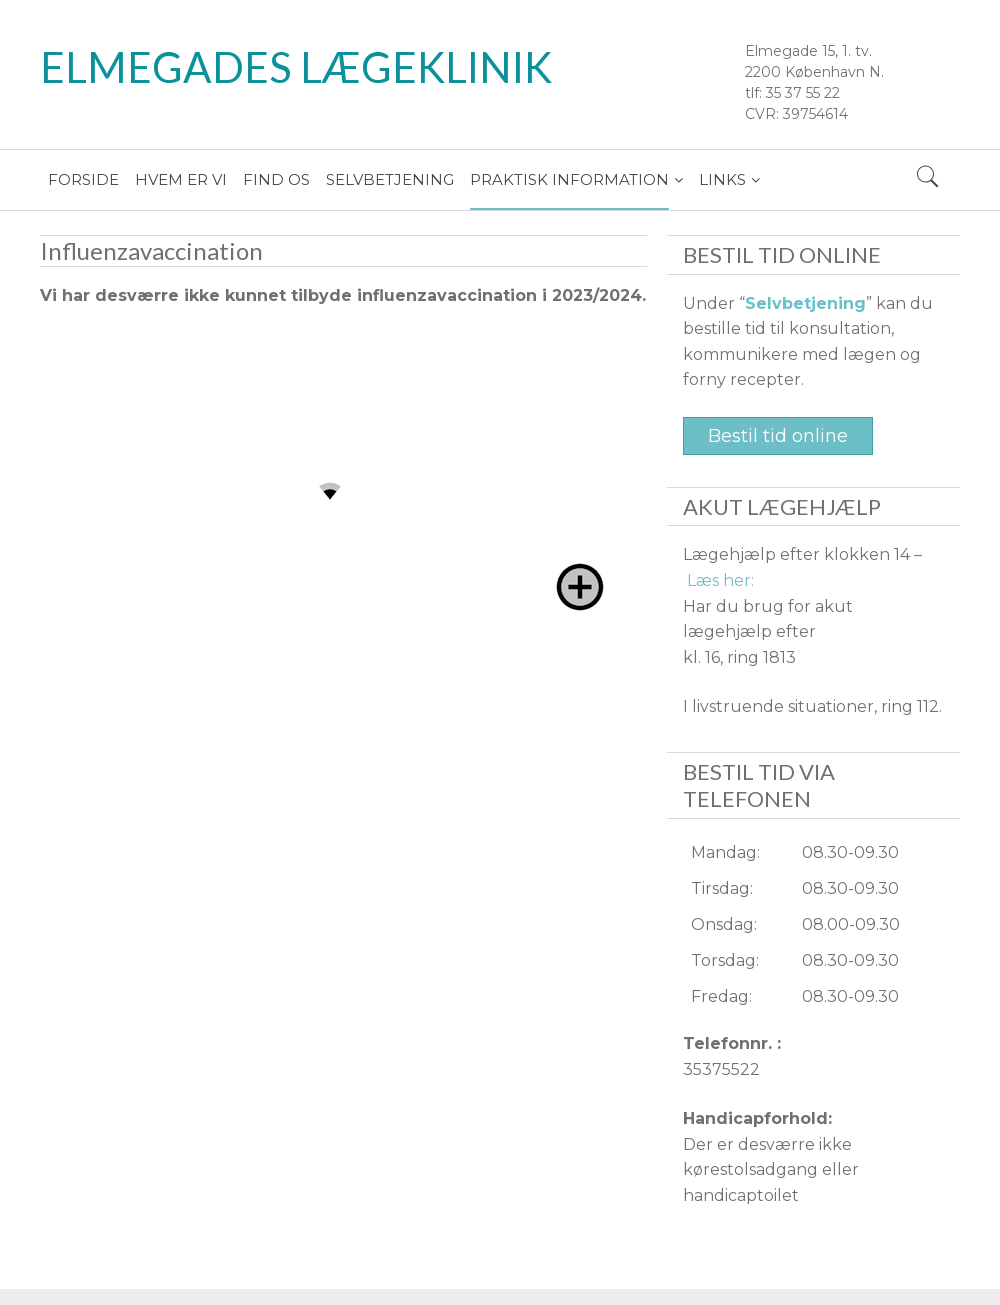 This screenshot has height=1305, width=1000. I want to click on add a new item or element, so click(580, 587).